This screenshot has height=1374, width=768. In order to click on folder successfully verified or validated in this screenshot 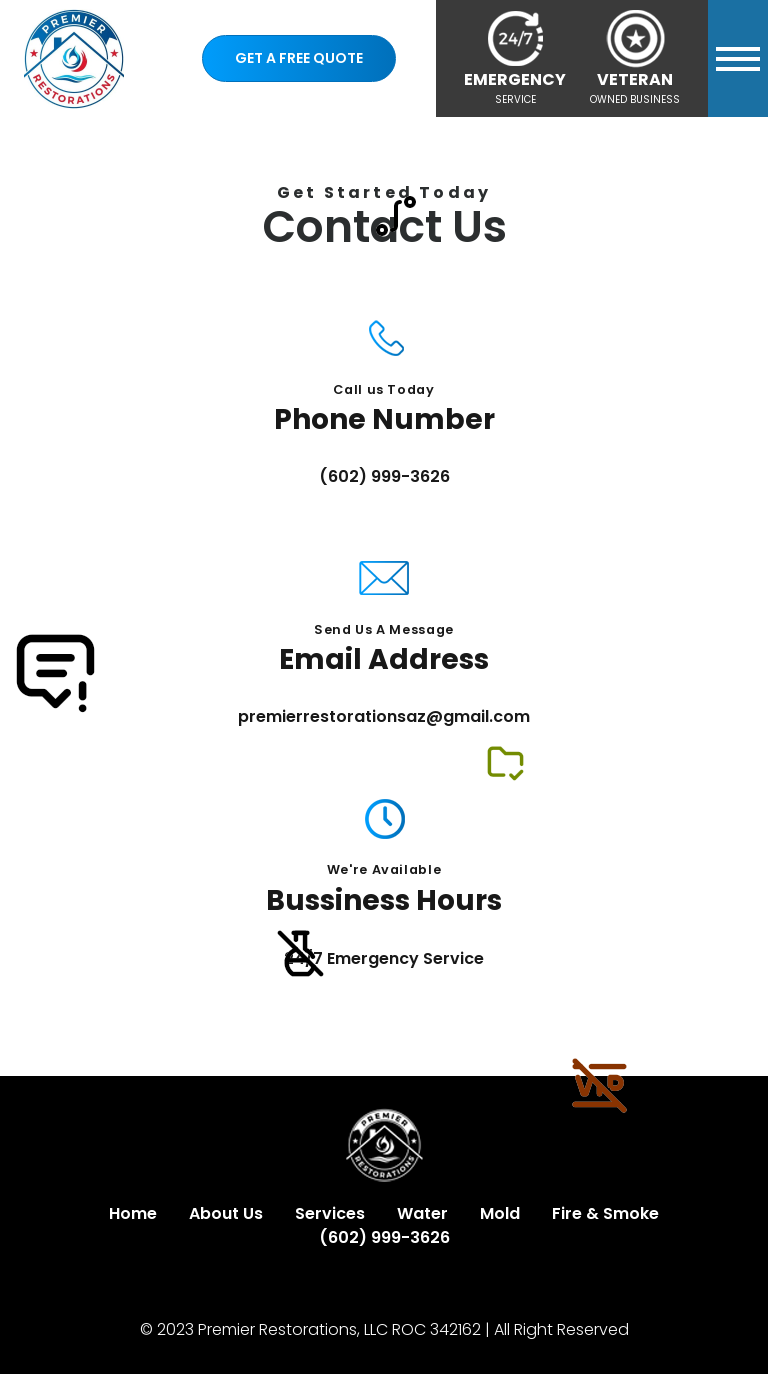, I will do `click(505, 762)`.